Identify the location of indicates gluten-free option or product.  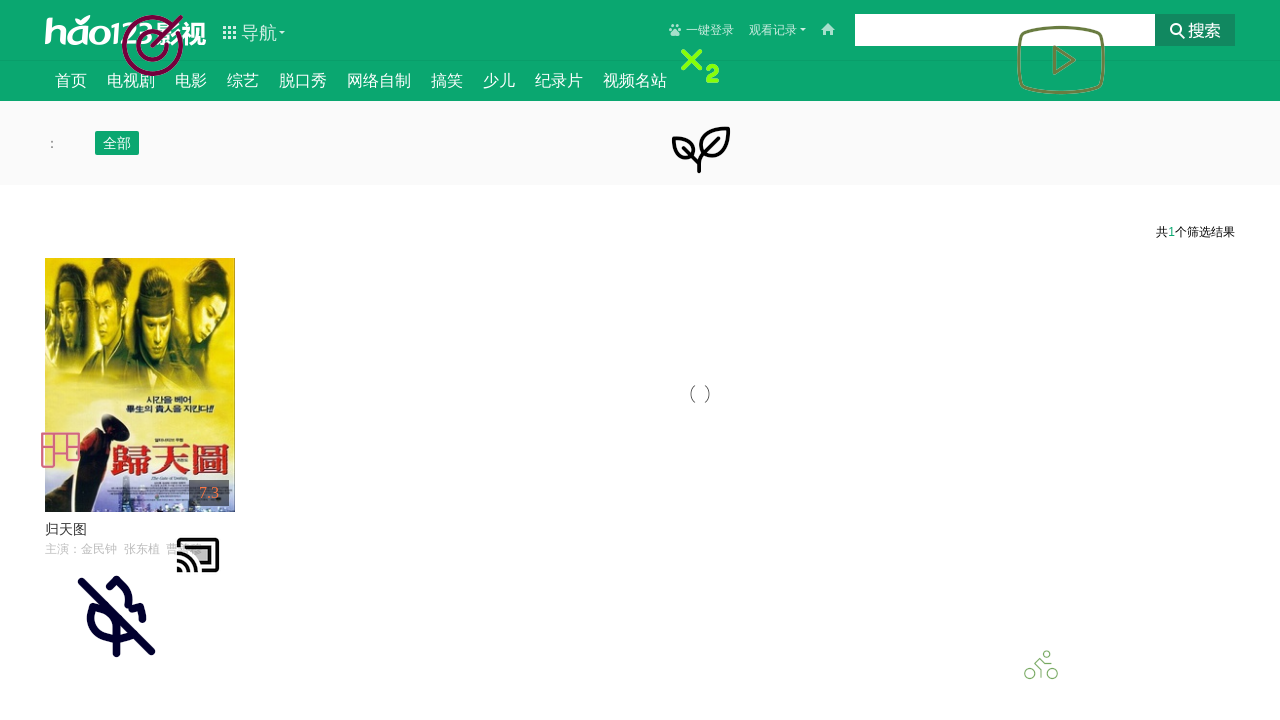
(116, 616).